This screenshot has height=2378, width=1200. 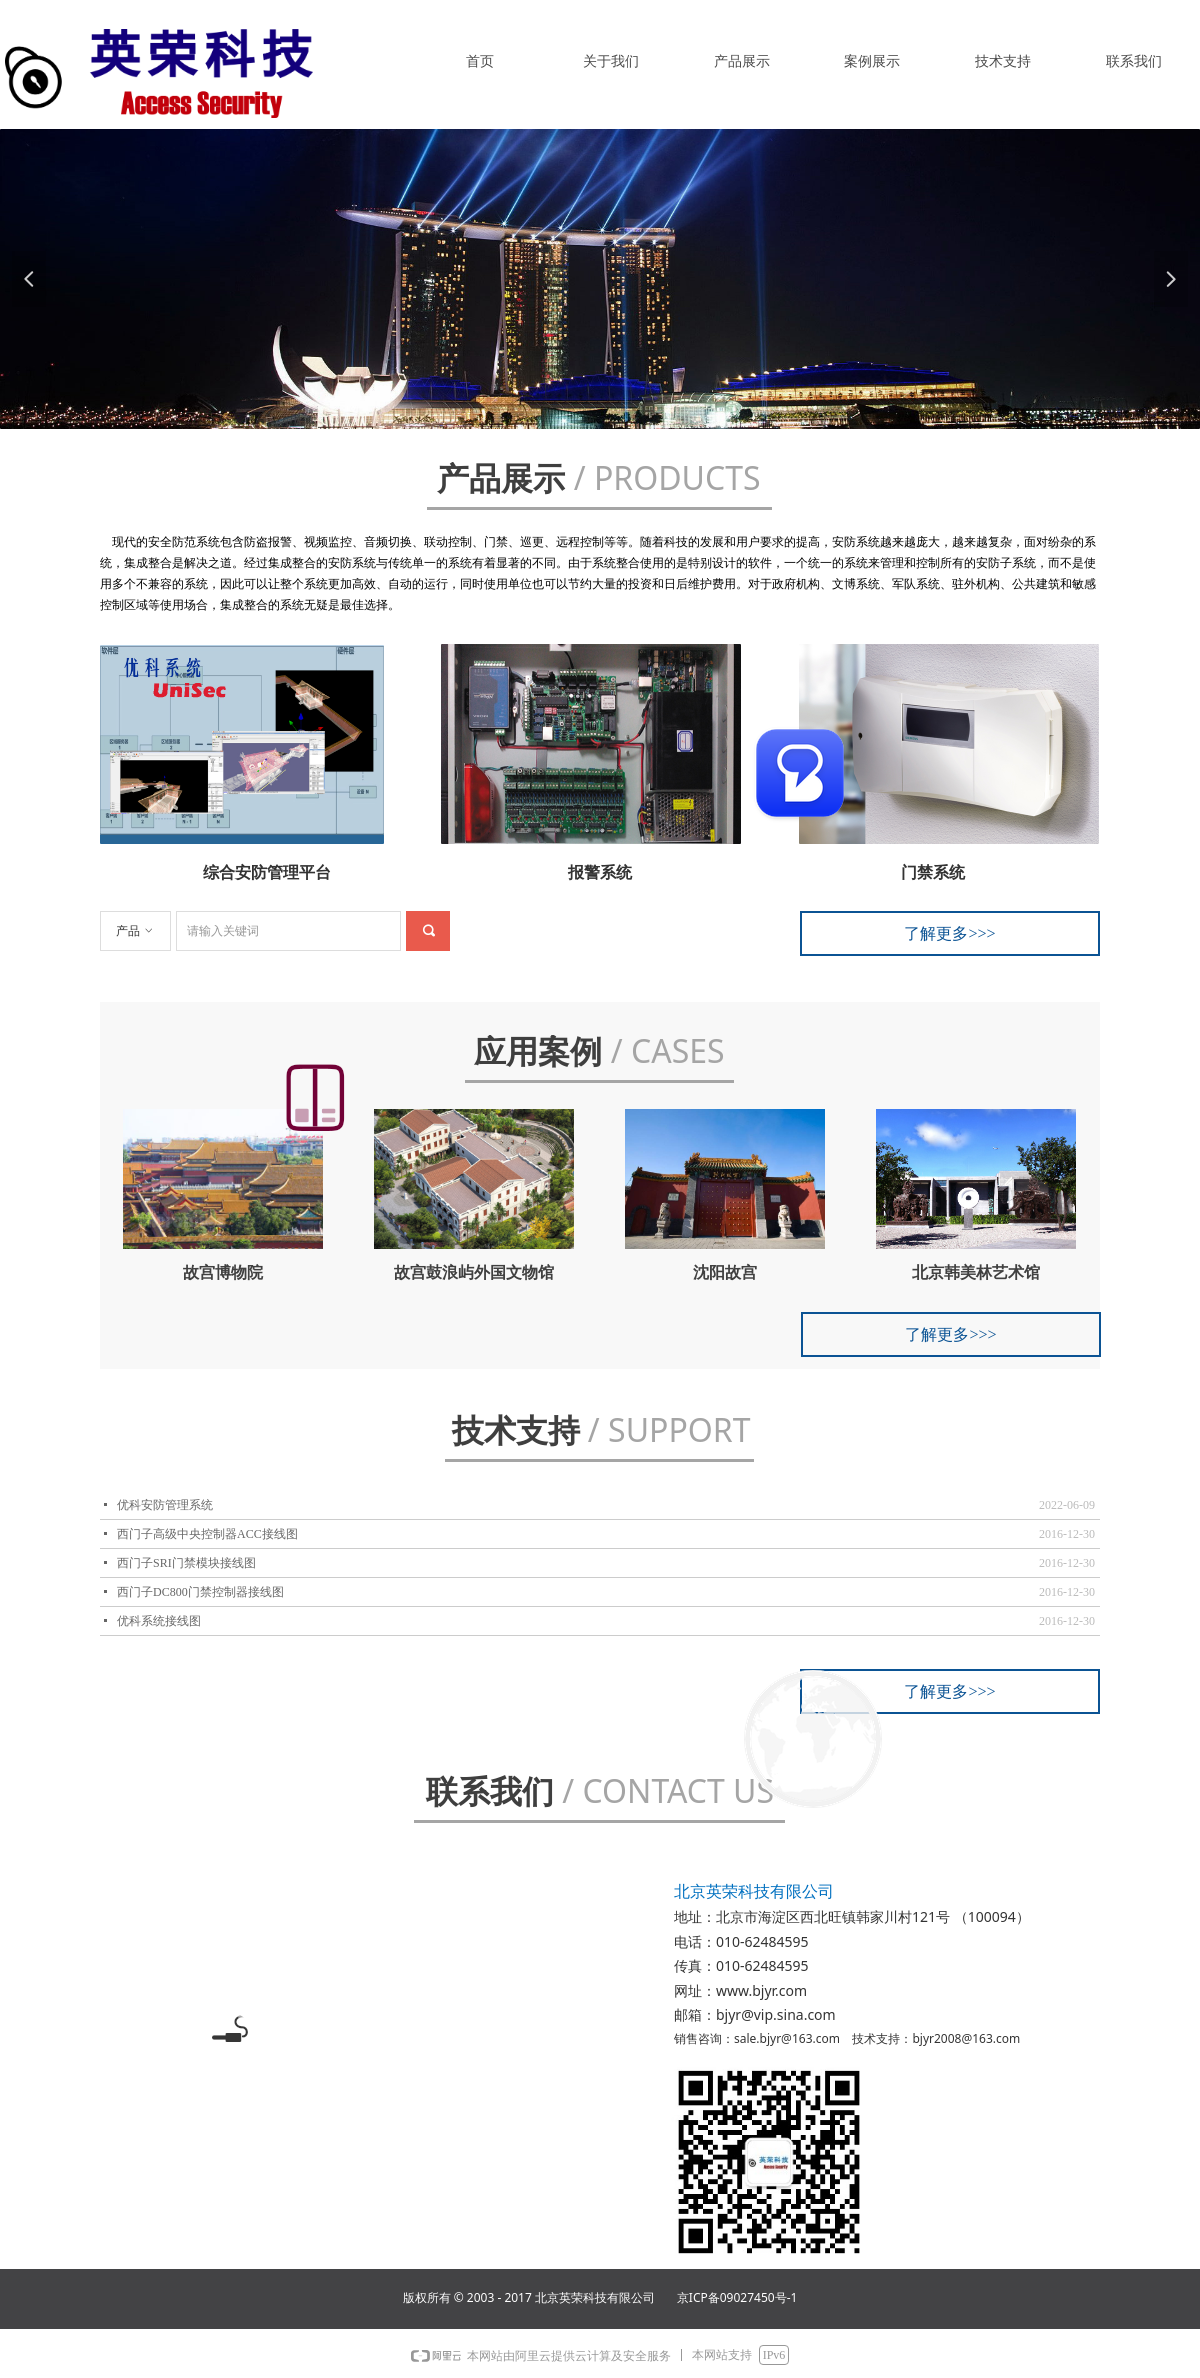 What do you see at coordinates (230, 2033) in the screenshot?
I see `audio output via headphones` at bounding box center [230, 2033].